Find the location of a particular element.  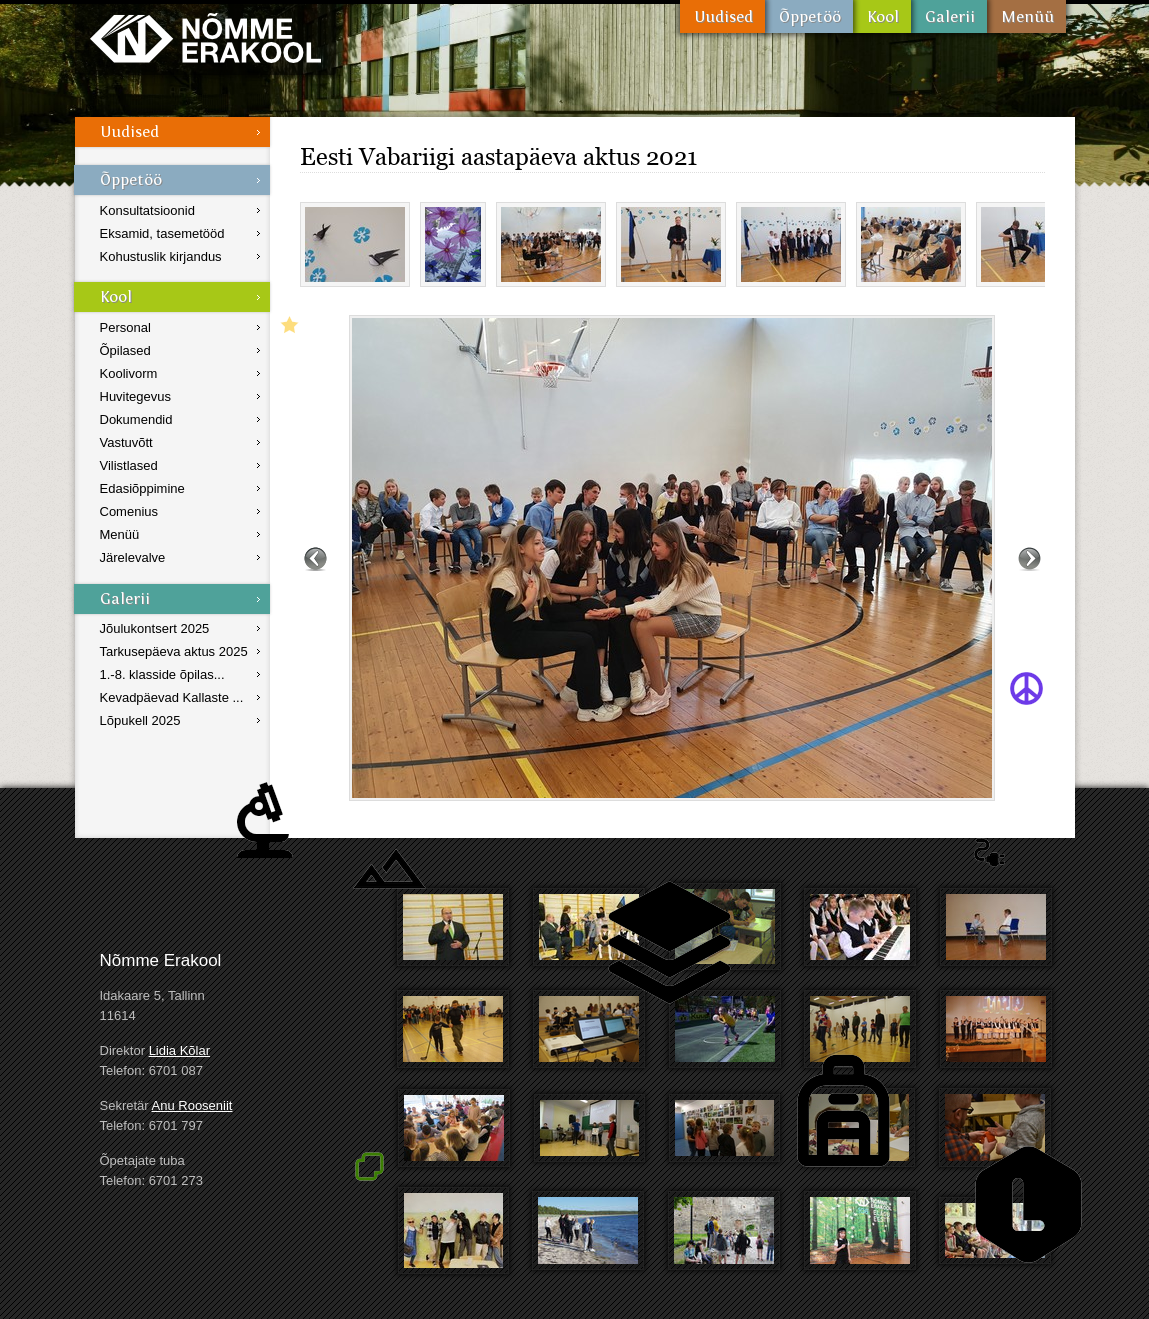

view layers or stacked content is located at coordinates (669, 942).